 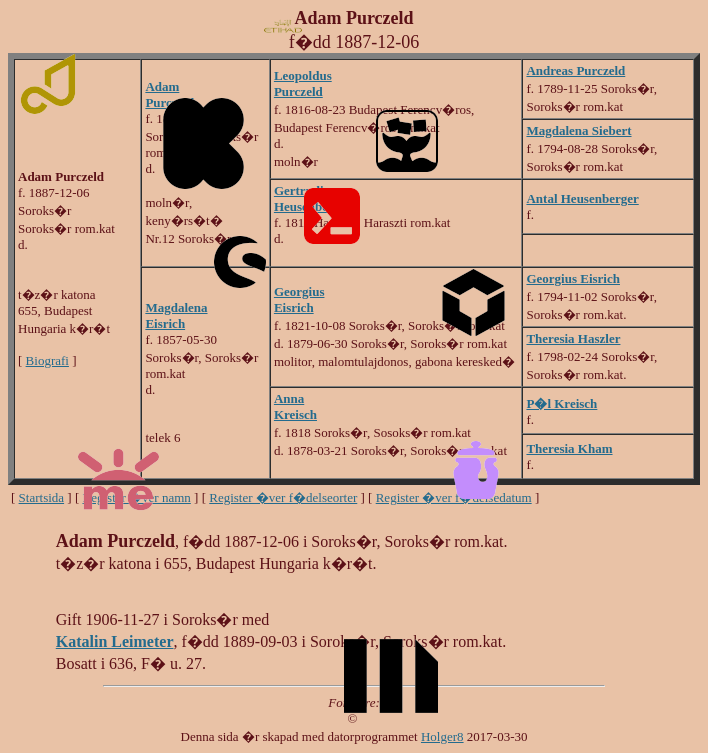 I want to click on open the Pretzel app, so click(x=48, y=84).